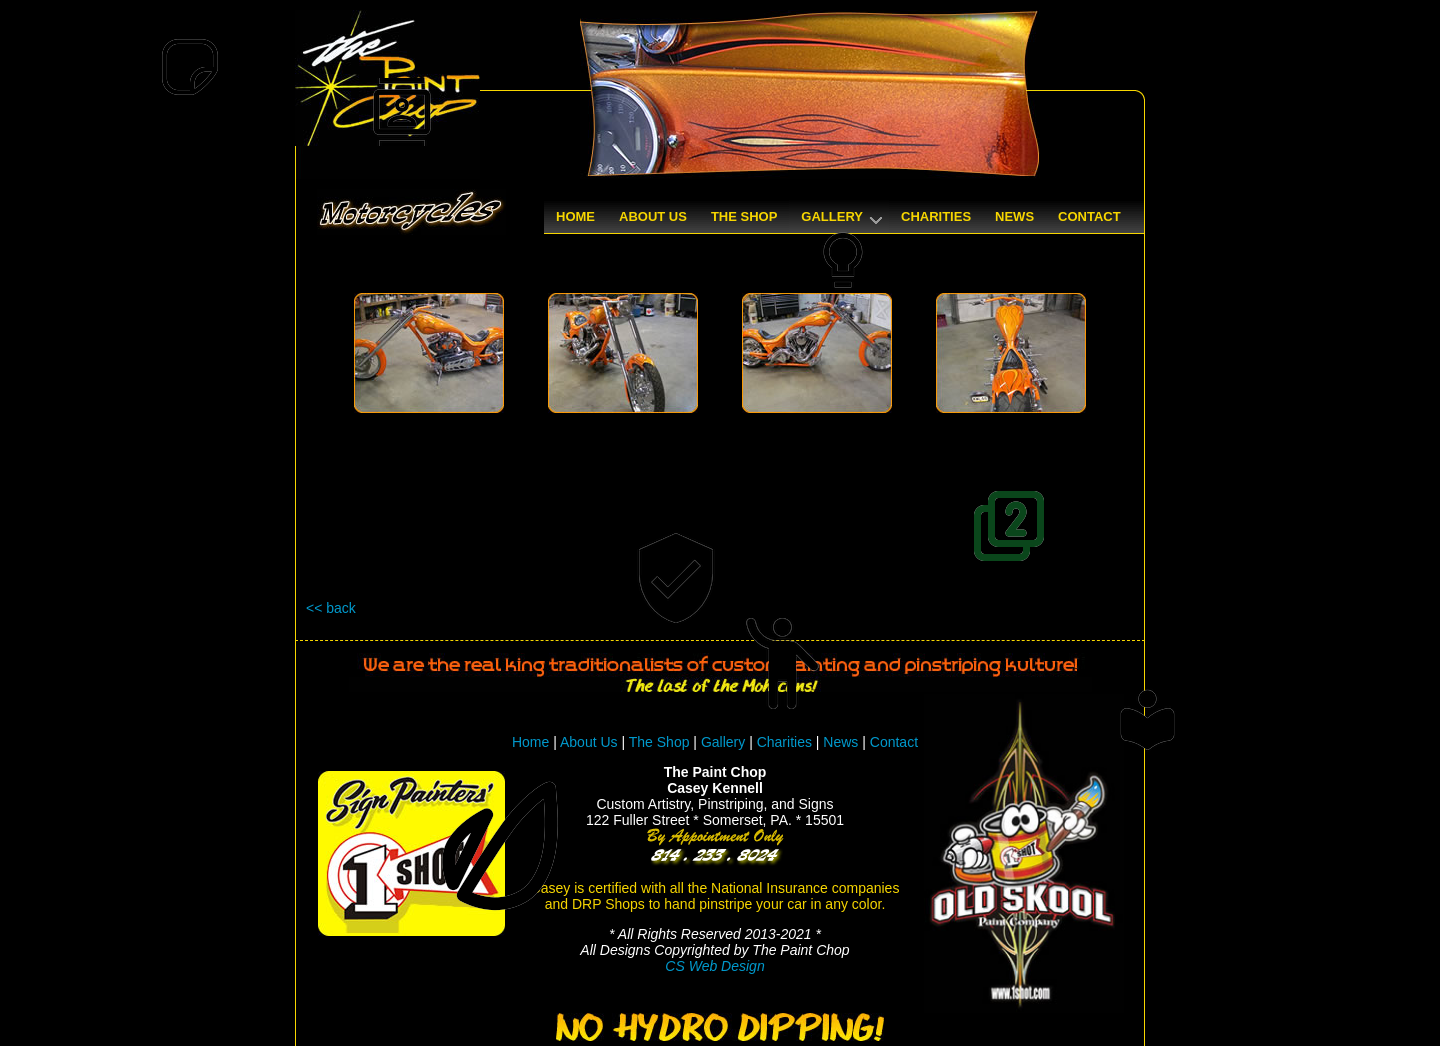 The image size is (1440, 1046). What do you see at coordinates (782, 663) in the screenshot?
I see `access social or people-related features` at bounding box center [782, 663].